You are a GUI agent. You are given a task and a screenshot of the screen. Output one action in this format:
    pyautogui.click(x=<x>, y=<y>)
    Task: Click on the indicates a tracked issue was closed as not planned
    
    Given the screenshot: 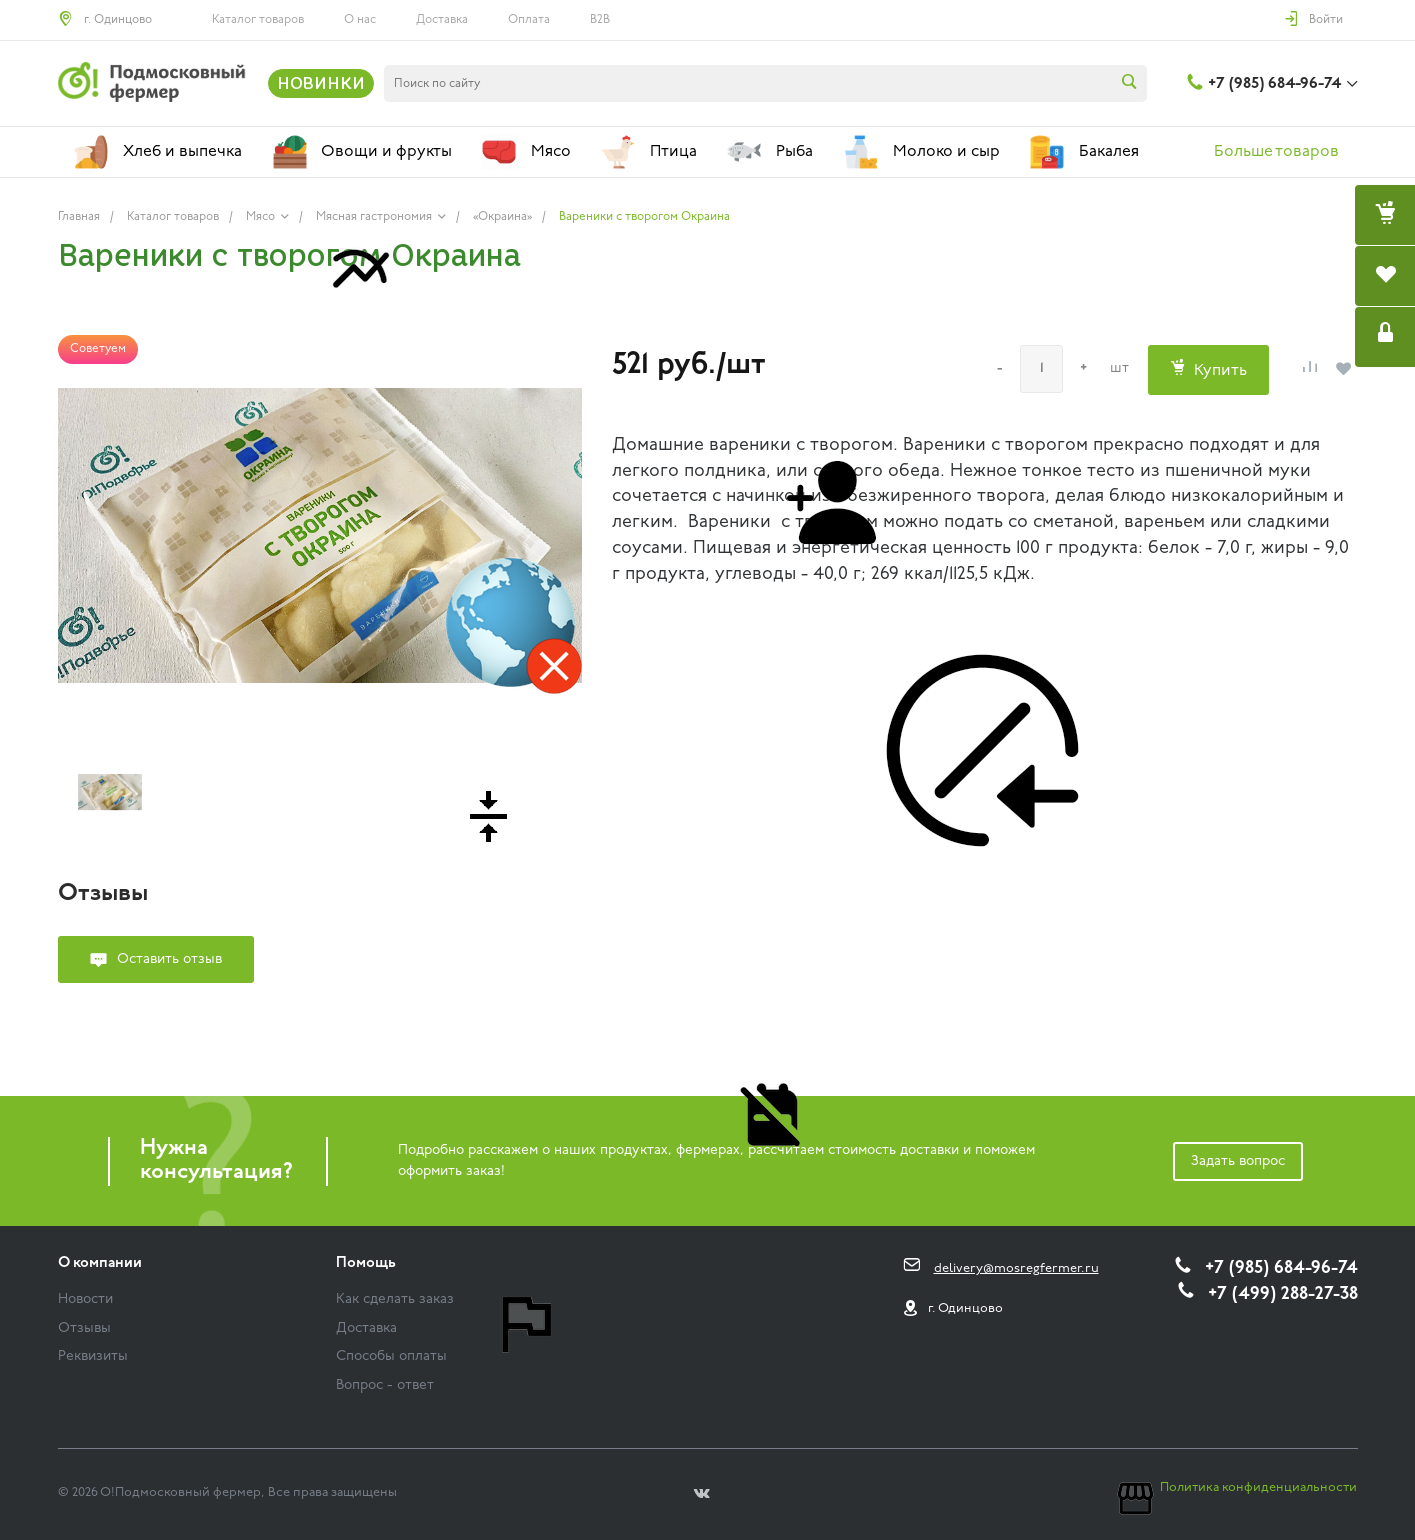 What is the action you would take?
    pyautogui.click(x=982, y=750)
    